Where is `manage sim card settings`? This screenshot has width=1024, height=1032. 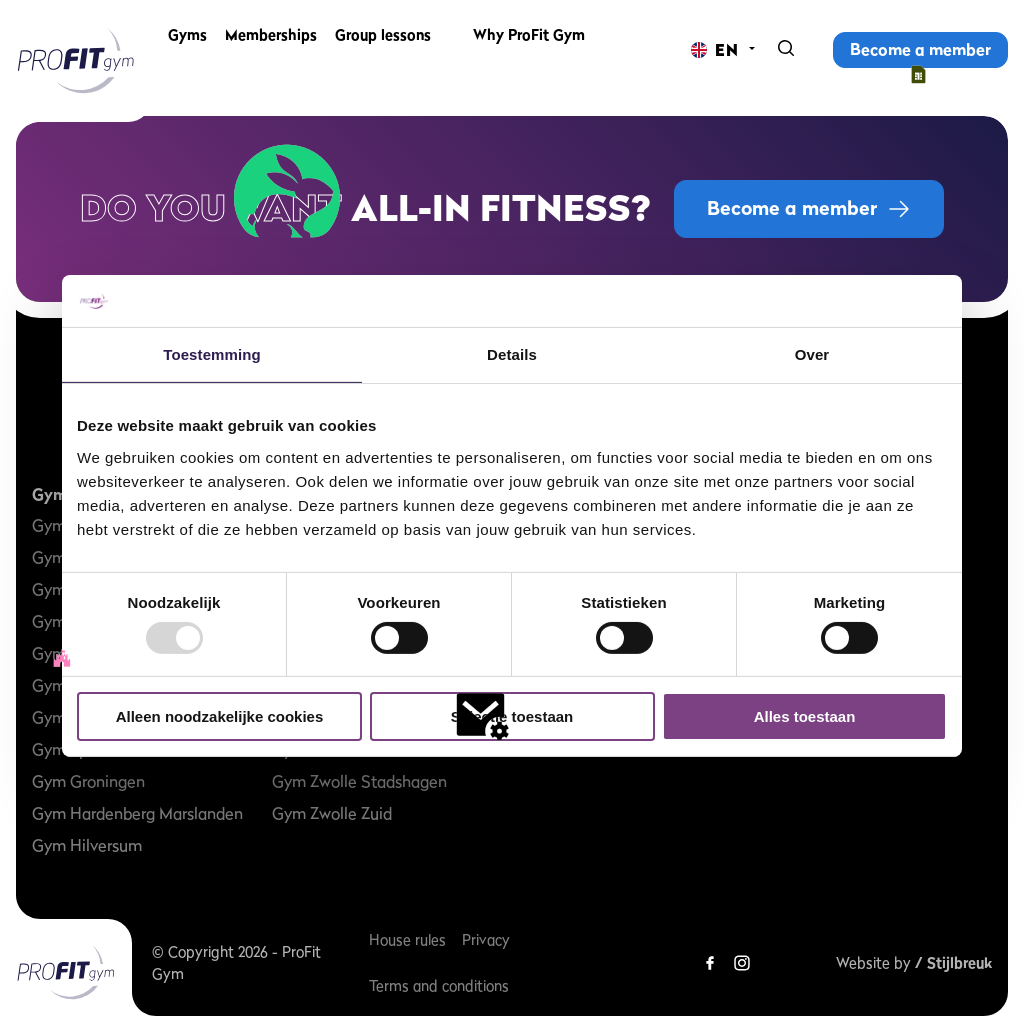
manage sim card settings is located at coordinates (918, 74).